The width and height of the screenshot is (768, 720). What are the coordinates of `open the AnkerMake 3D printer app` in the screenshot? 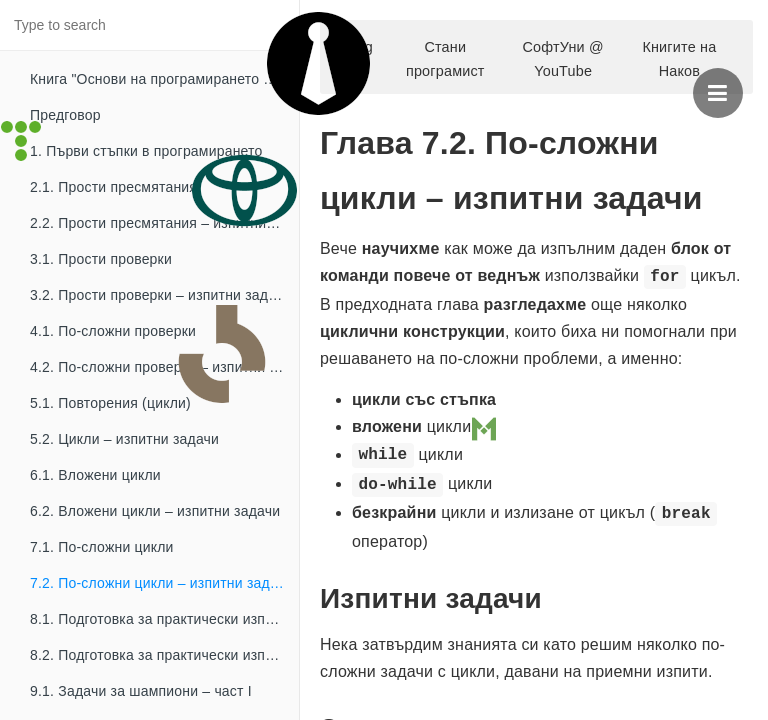 It's located at (484, 429).